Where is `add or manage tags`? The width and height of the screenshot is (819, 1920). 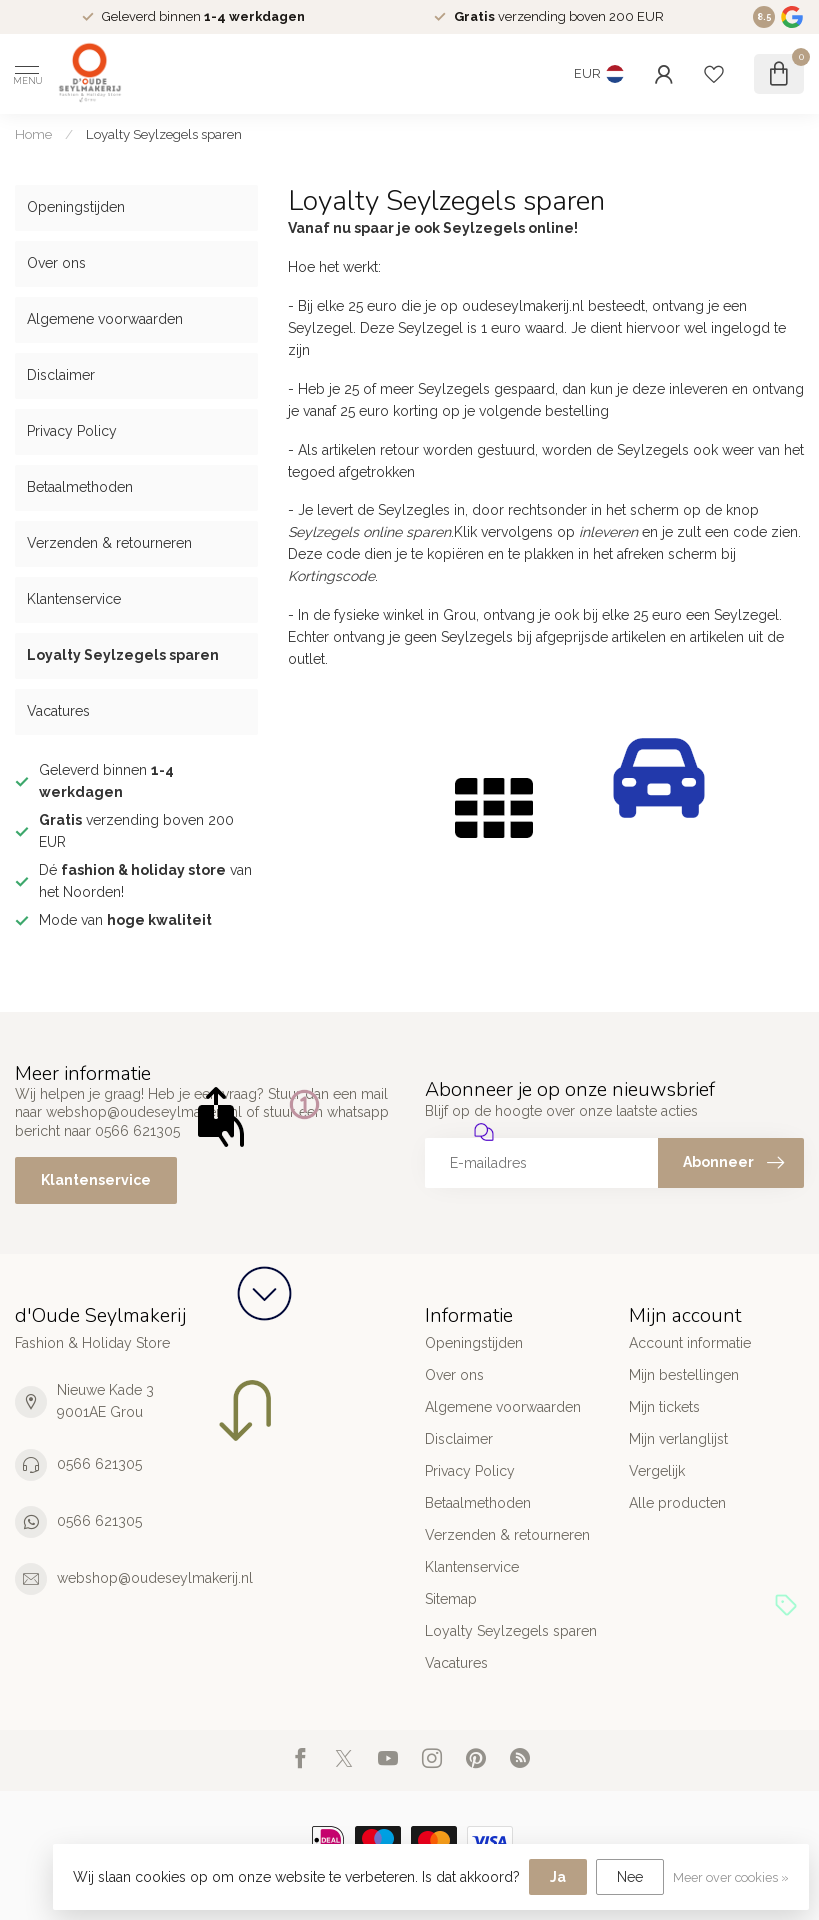 add or manage tags is located at coordinates (785, 1604).